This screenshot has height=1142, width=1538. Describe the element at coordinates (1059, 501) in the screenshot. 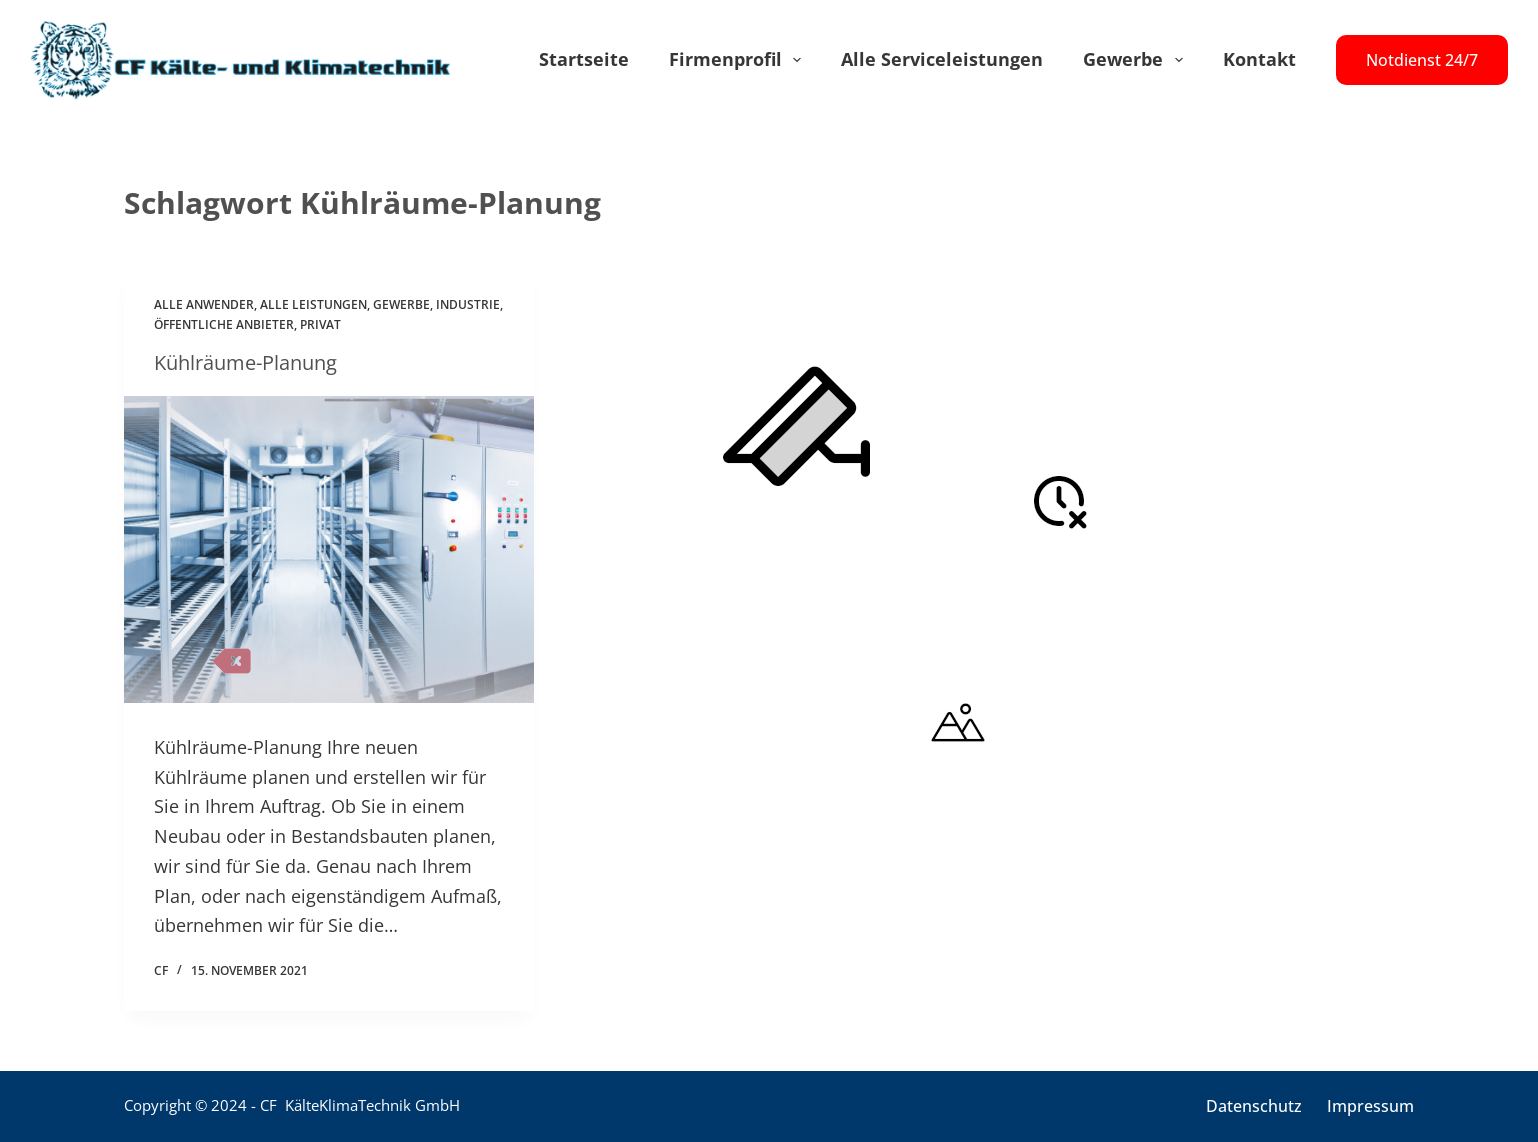

I see `cancel a scheduled event or timer` at that location.